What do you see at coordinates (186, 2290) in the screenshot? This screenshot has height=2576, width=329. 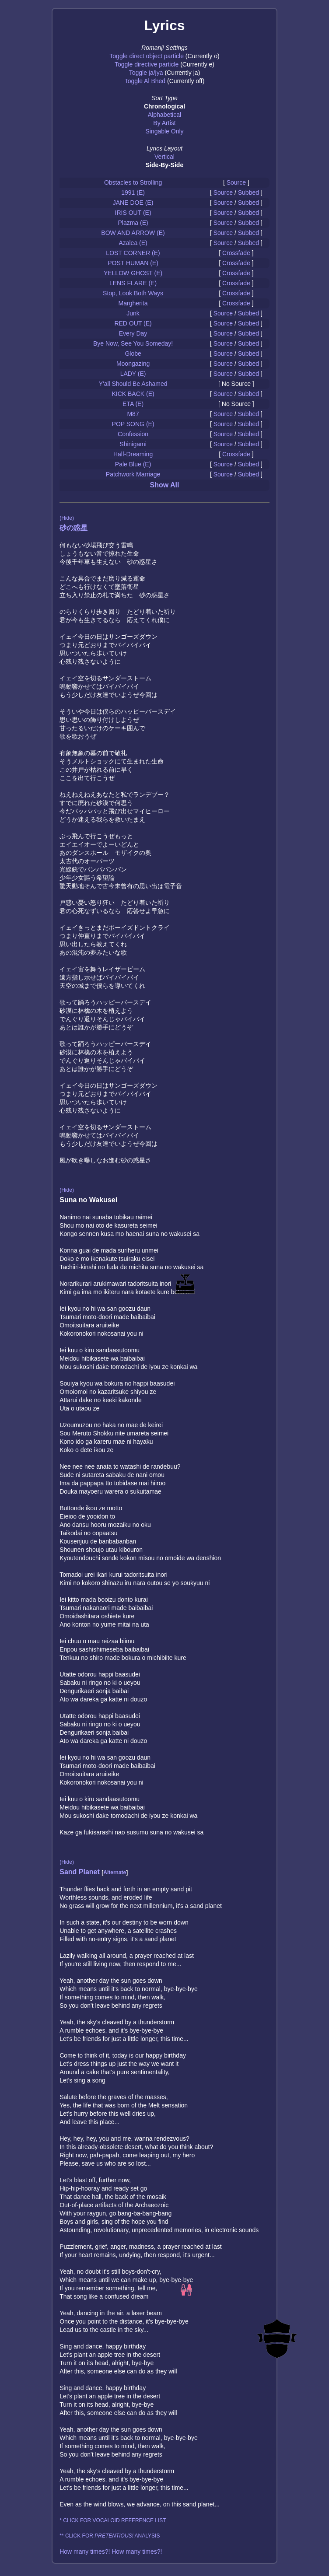 I see `swap character or avatar body` at bounding box center [186, 2290].